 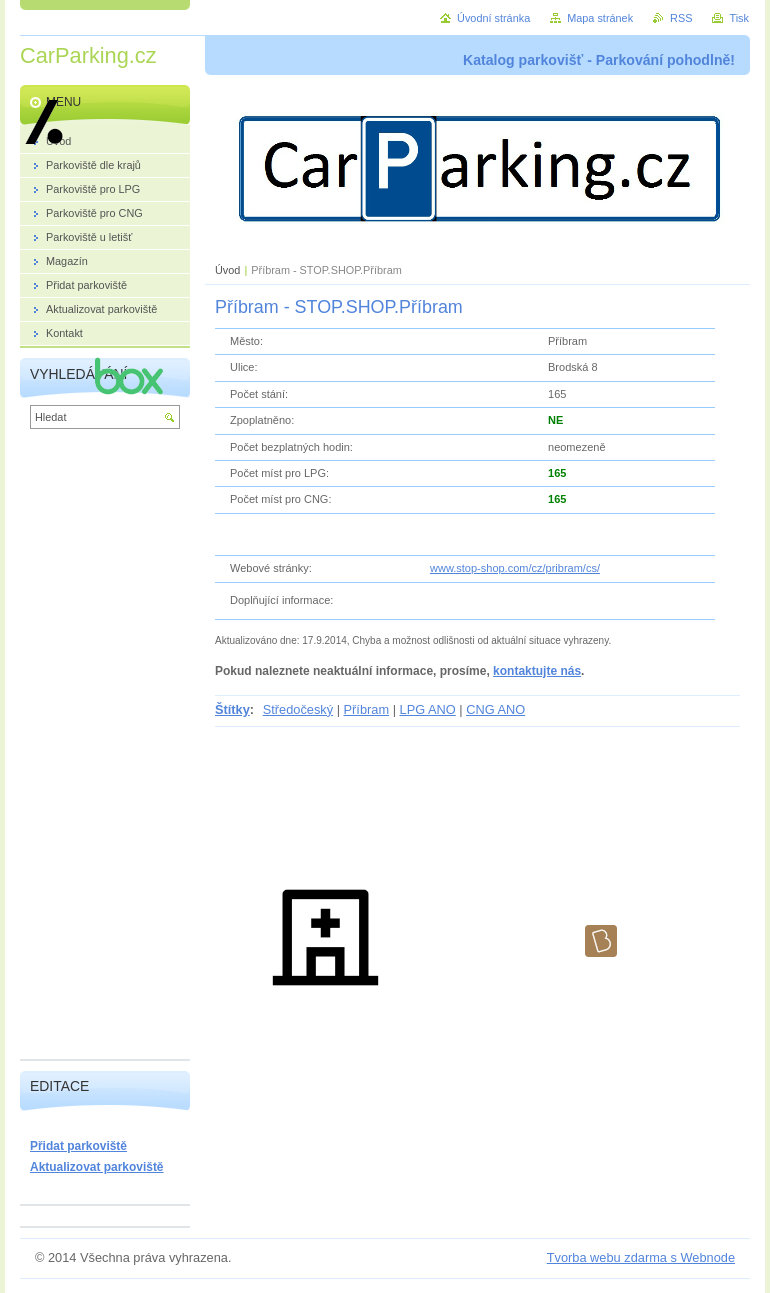 What do you see at coordinates (325, 937) in the screenshot?
I see `find nearby hospitals` at bounding box center [325, 937].